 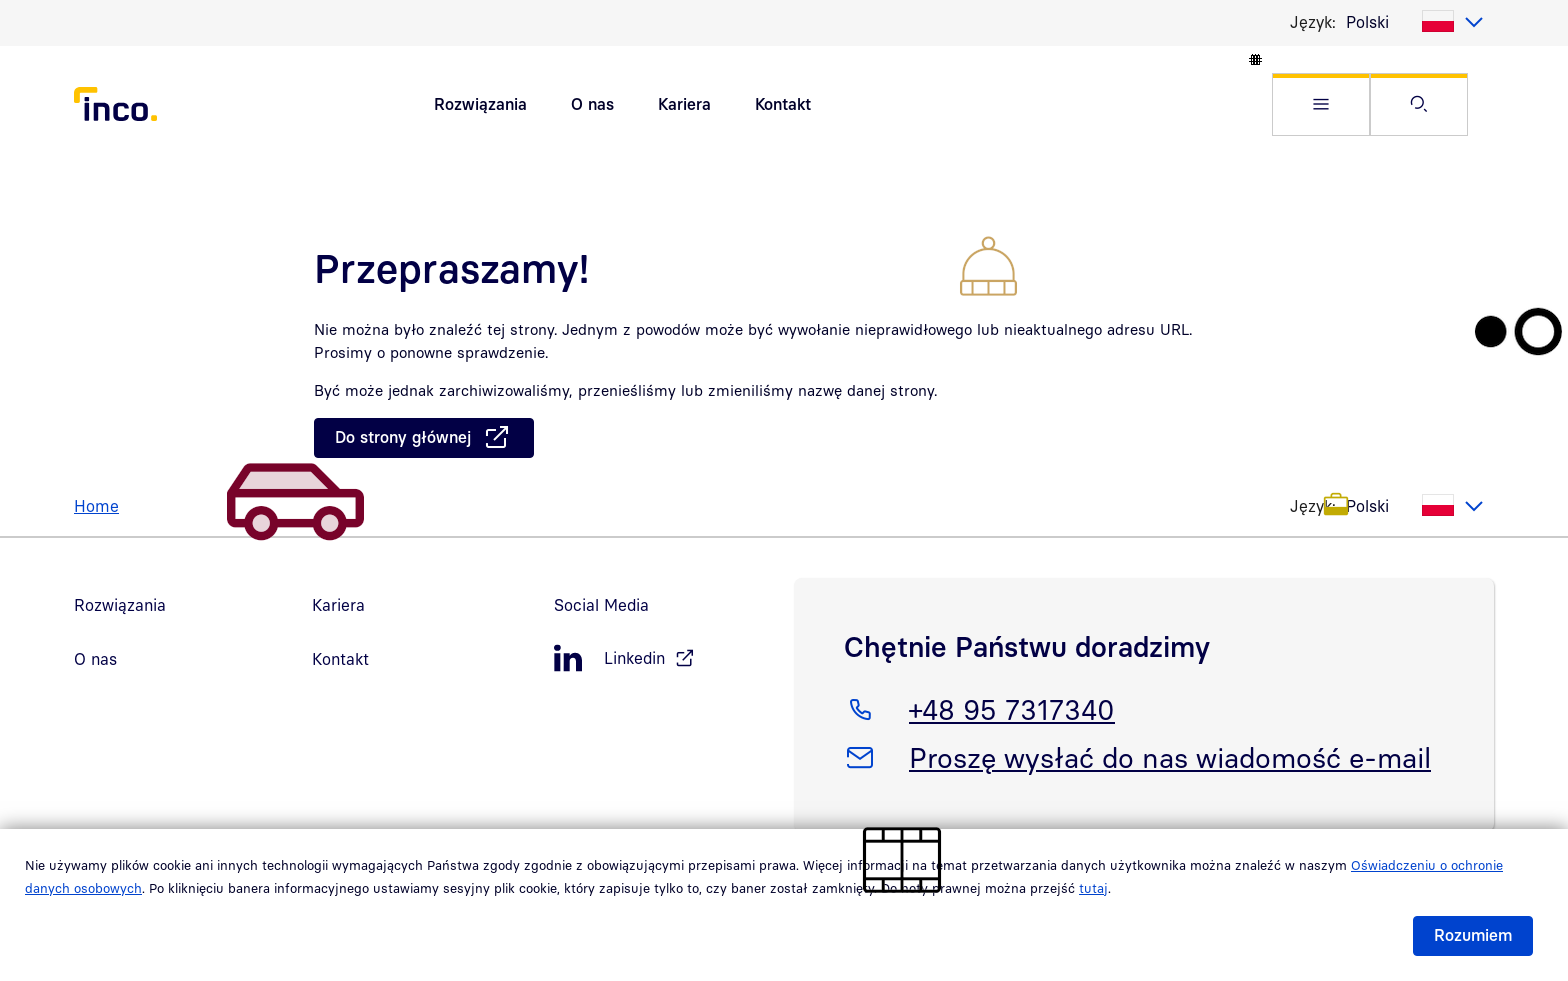 What do you see at coordinates (988, 269) in the screenshot?
I see `select winter or cold weather clothing category` at bounding box center [988, 269].